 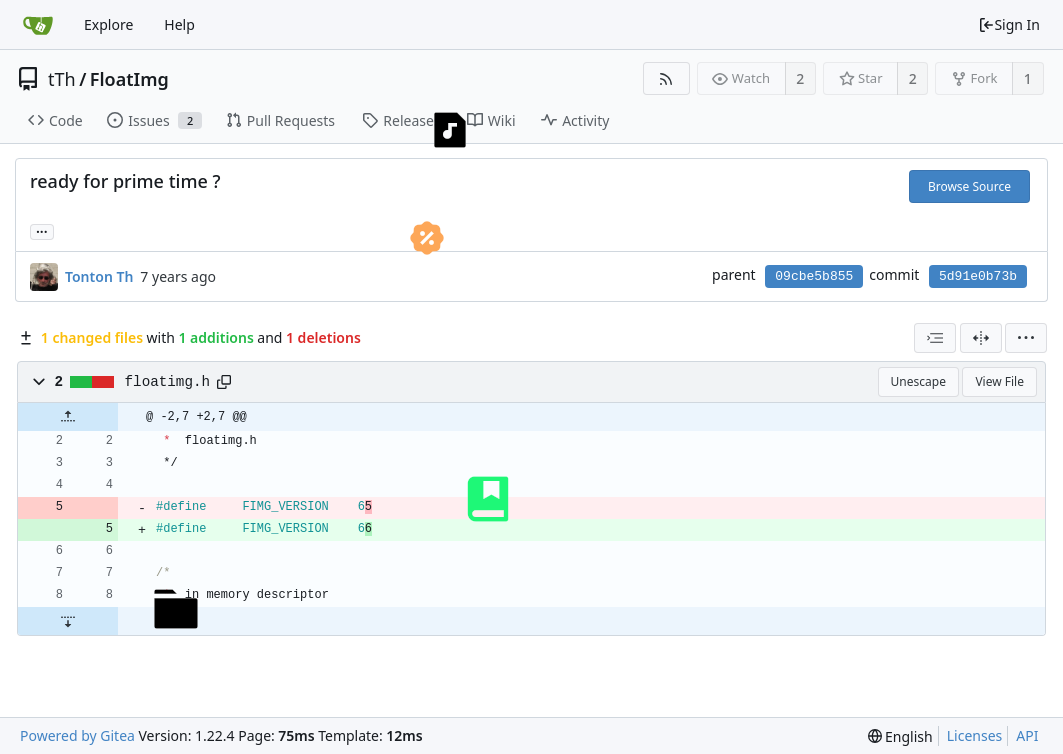 I want to click on open an audio or music file, so click(x=450, y=130).